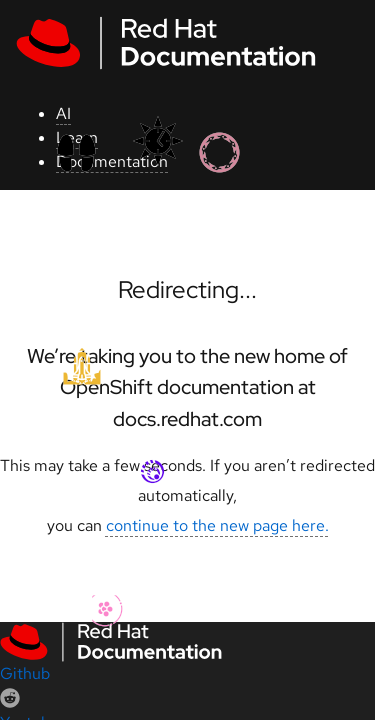  What do you see at coordinates (219, 152) in the screenshot?
I see `select chakram as your weapon` at bounding box center [219, 152].